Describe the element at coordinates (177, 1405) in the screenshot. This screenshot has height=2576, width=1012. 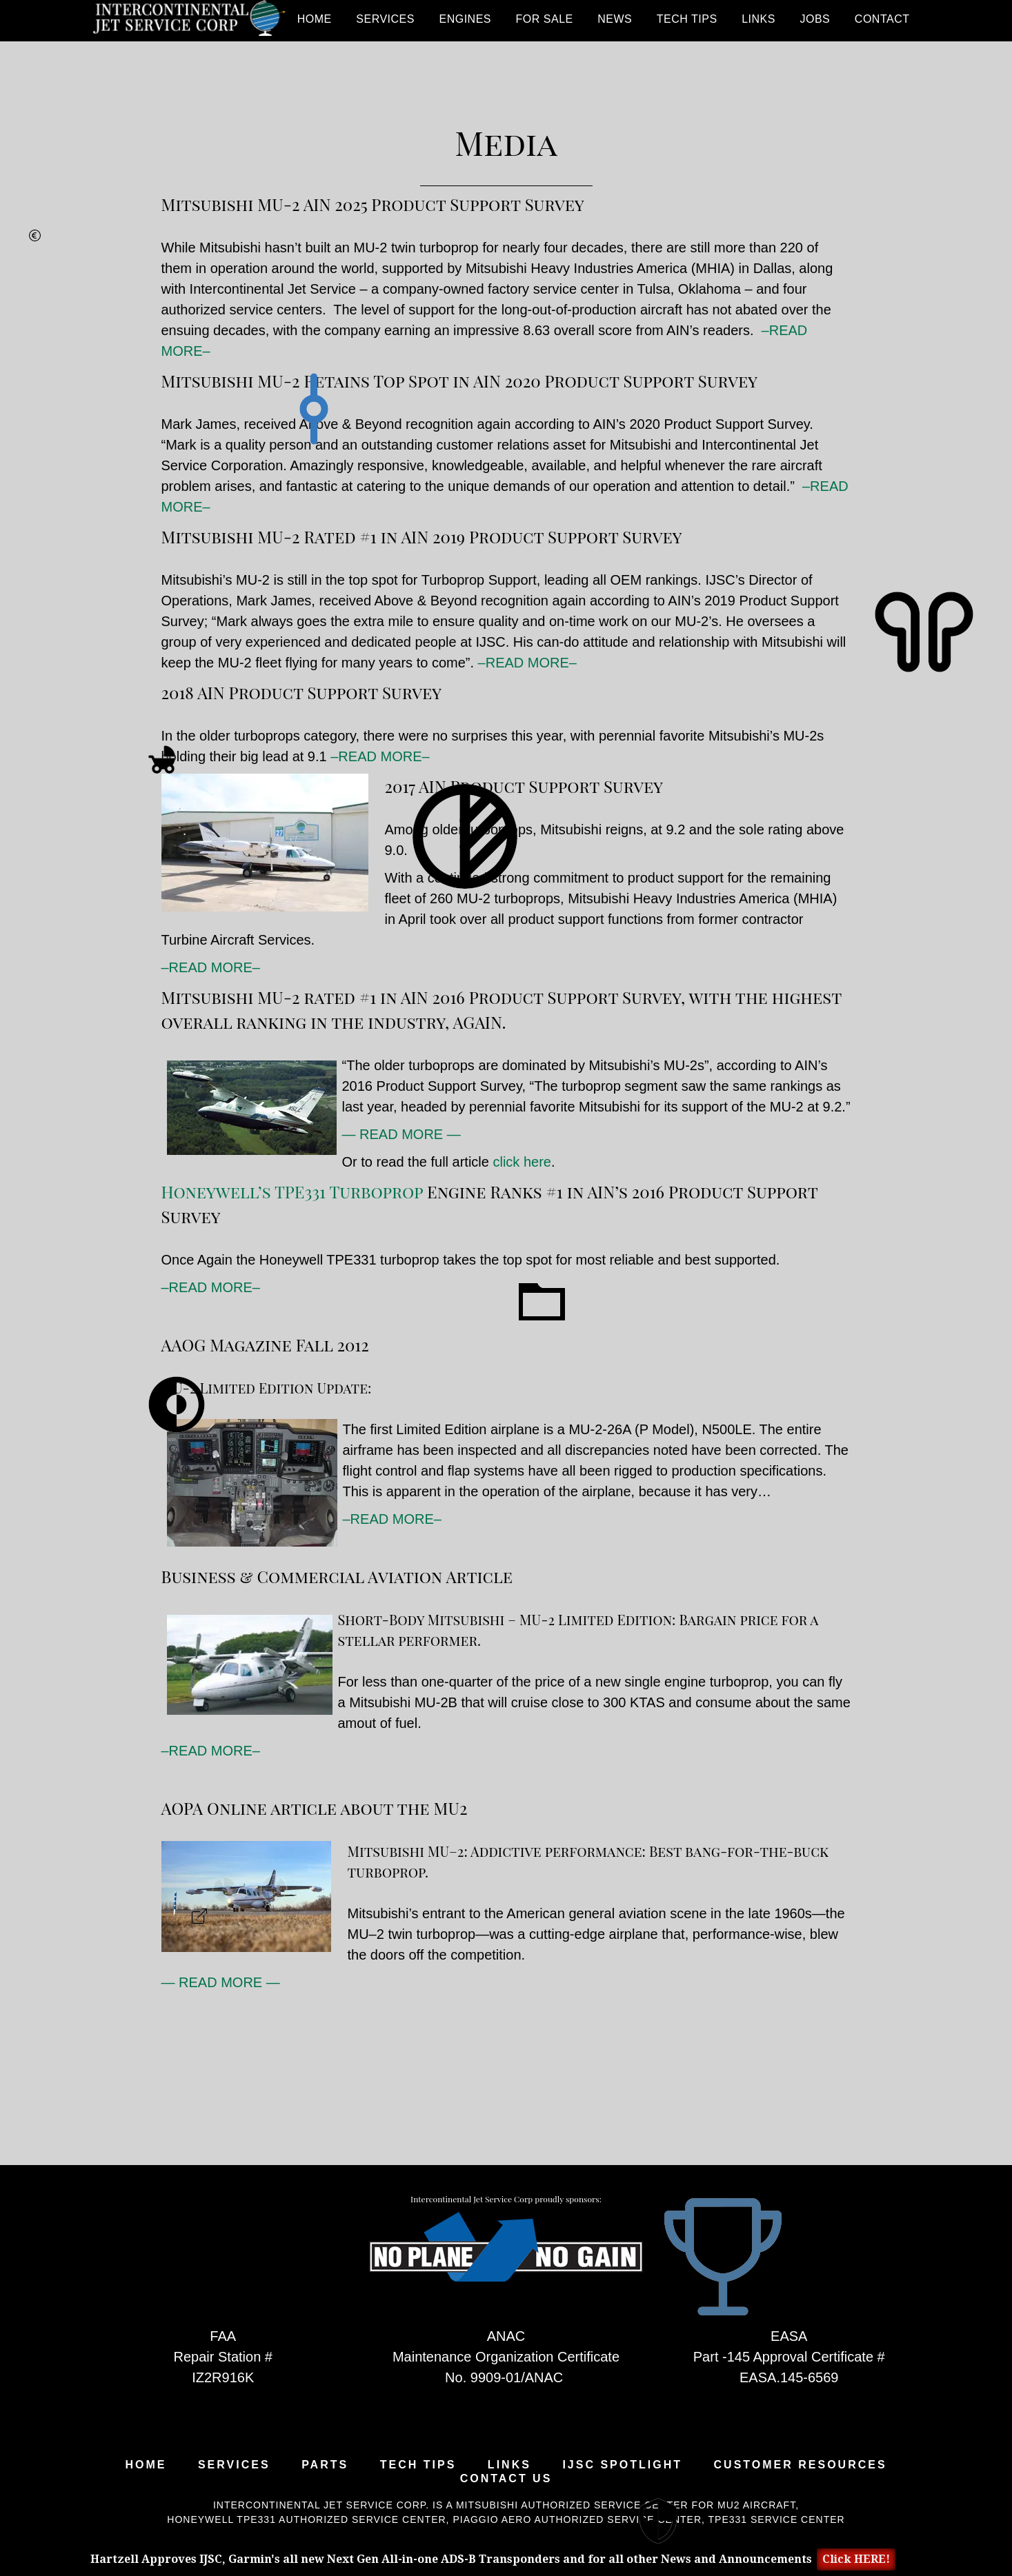
I see `toggle invert colors mode` at that location.